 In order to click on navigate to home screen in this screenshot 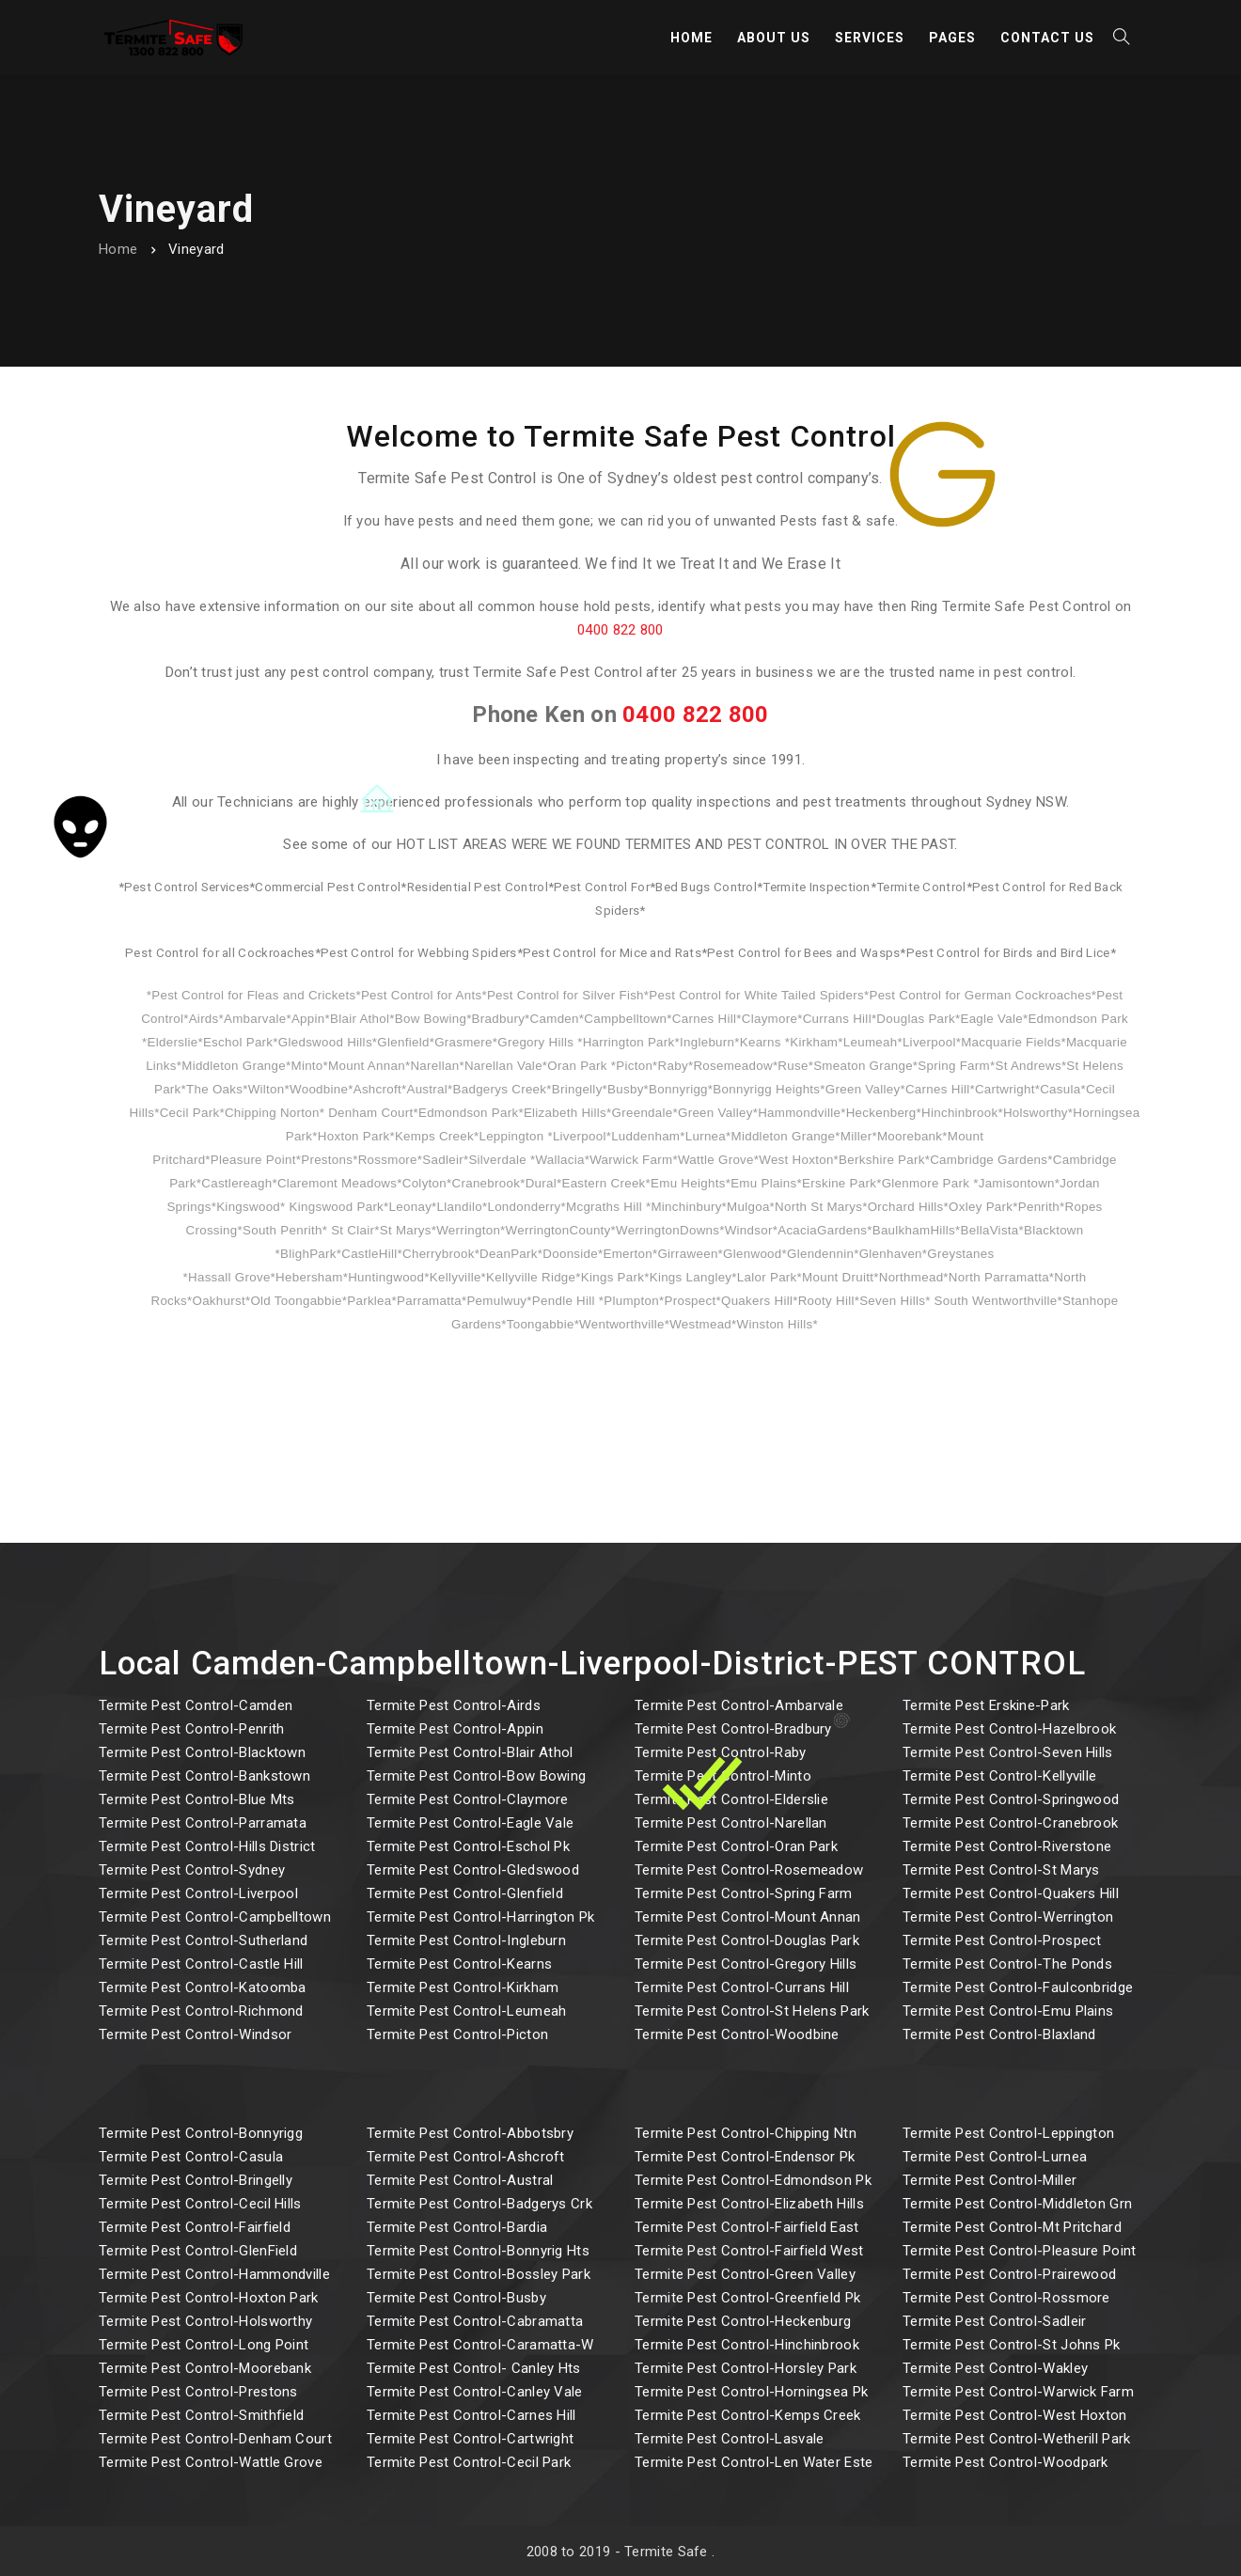, I will do `click(377, 799)`.